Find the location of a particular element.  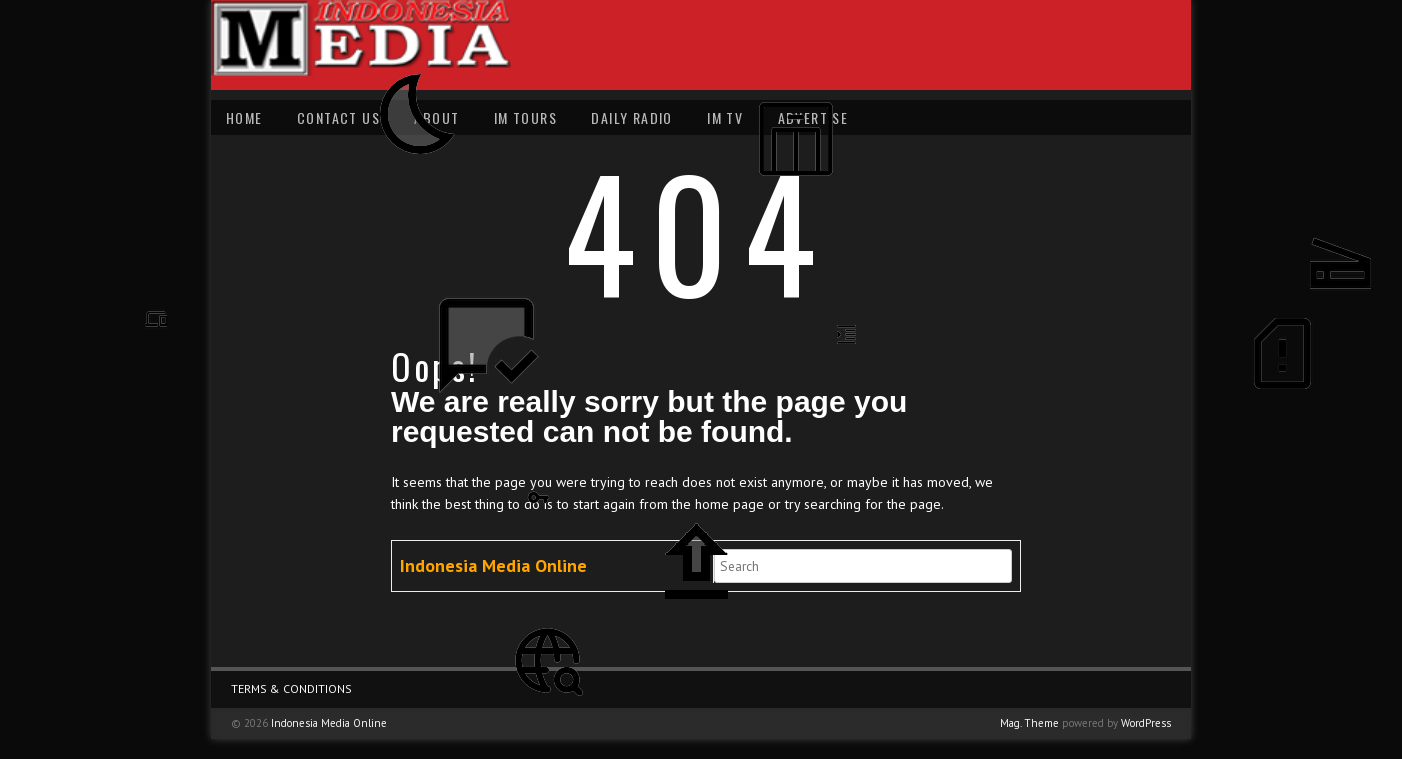

upload a file from your device is located at coordinates (696, 563).